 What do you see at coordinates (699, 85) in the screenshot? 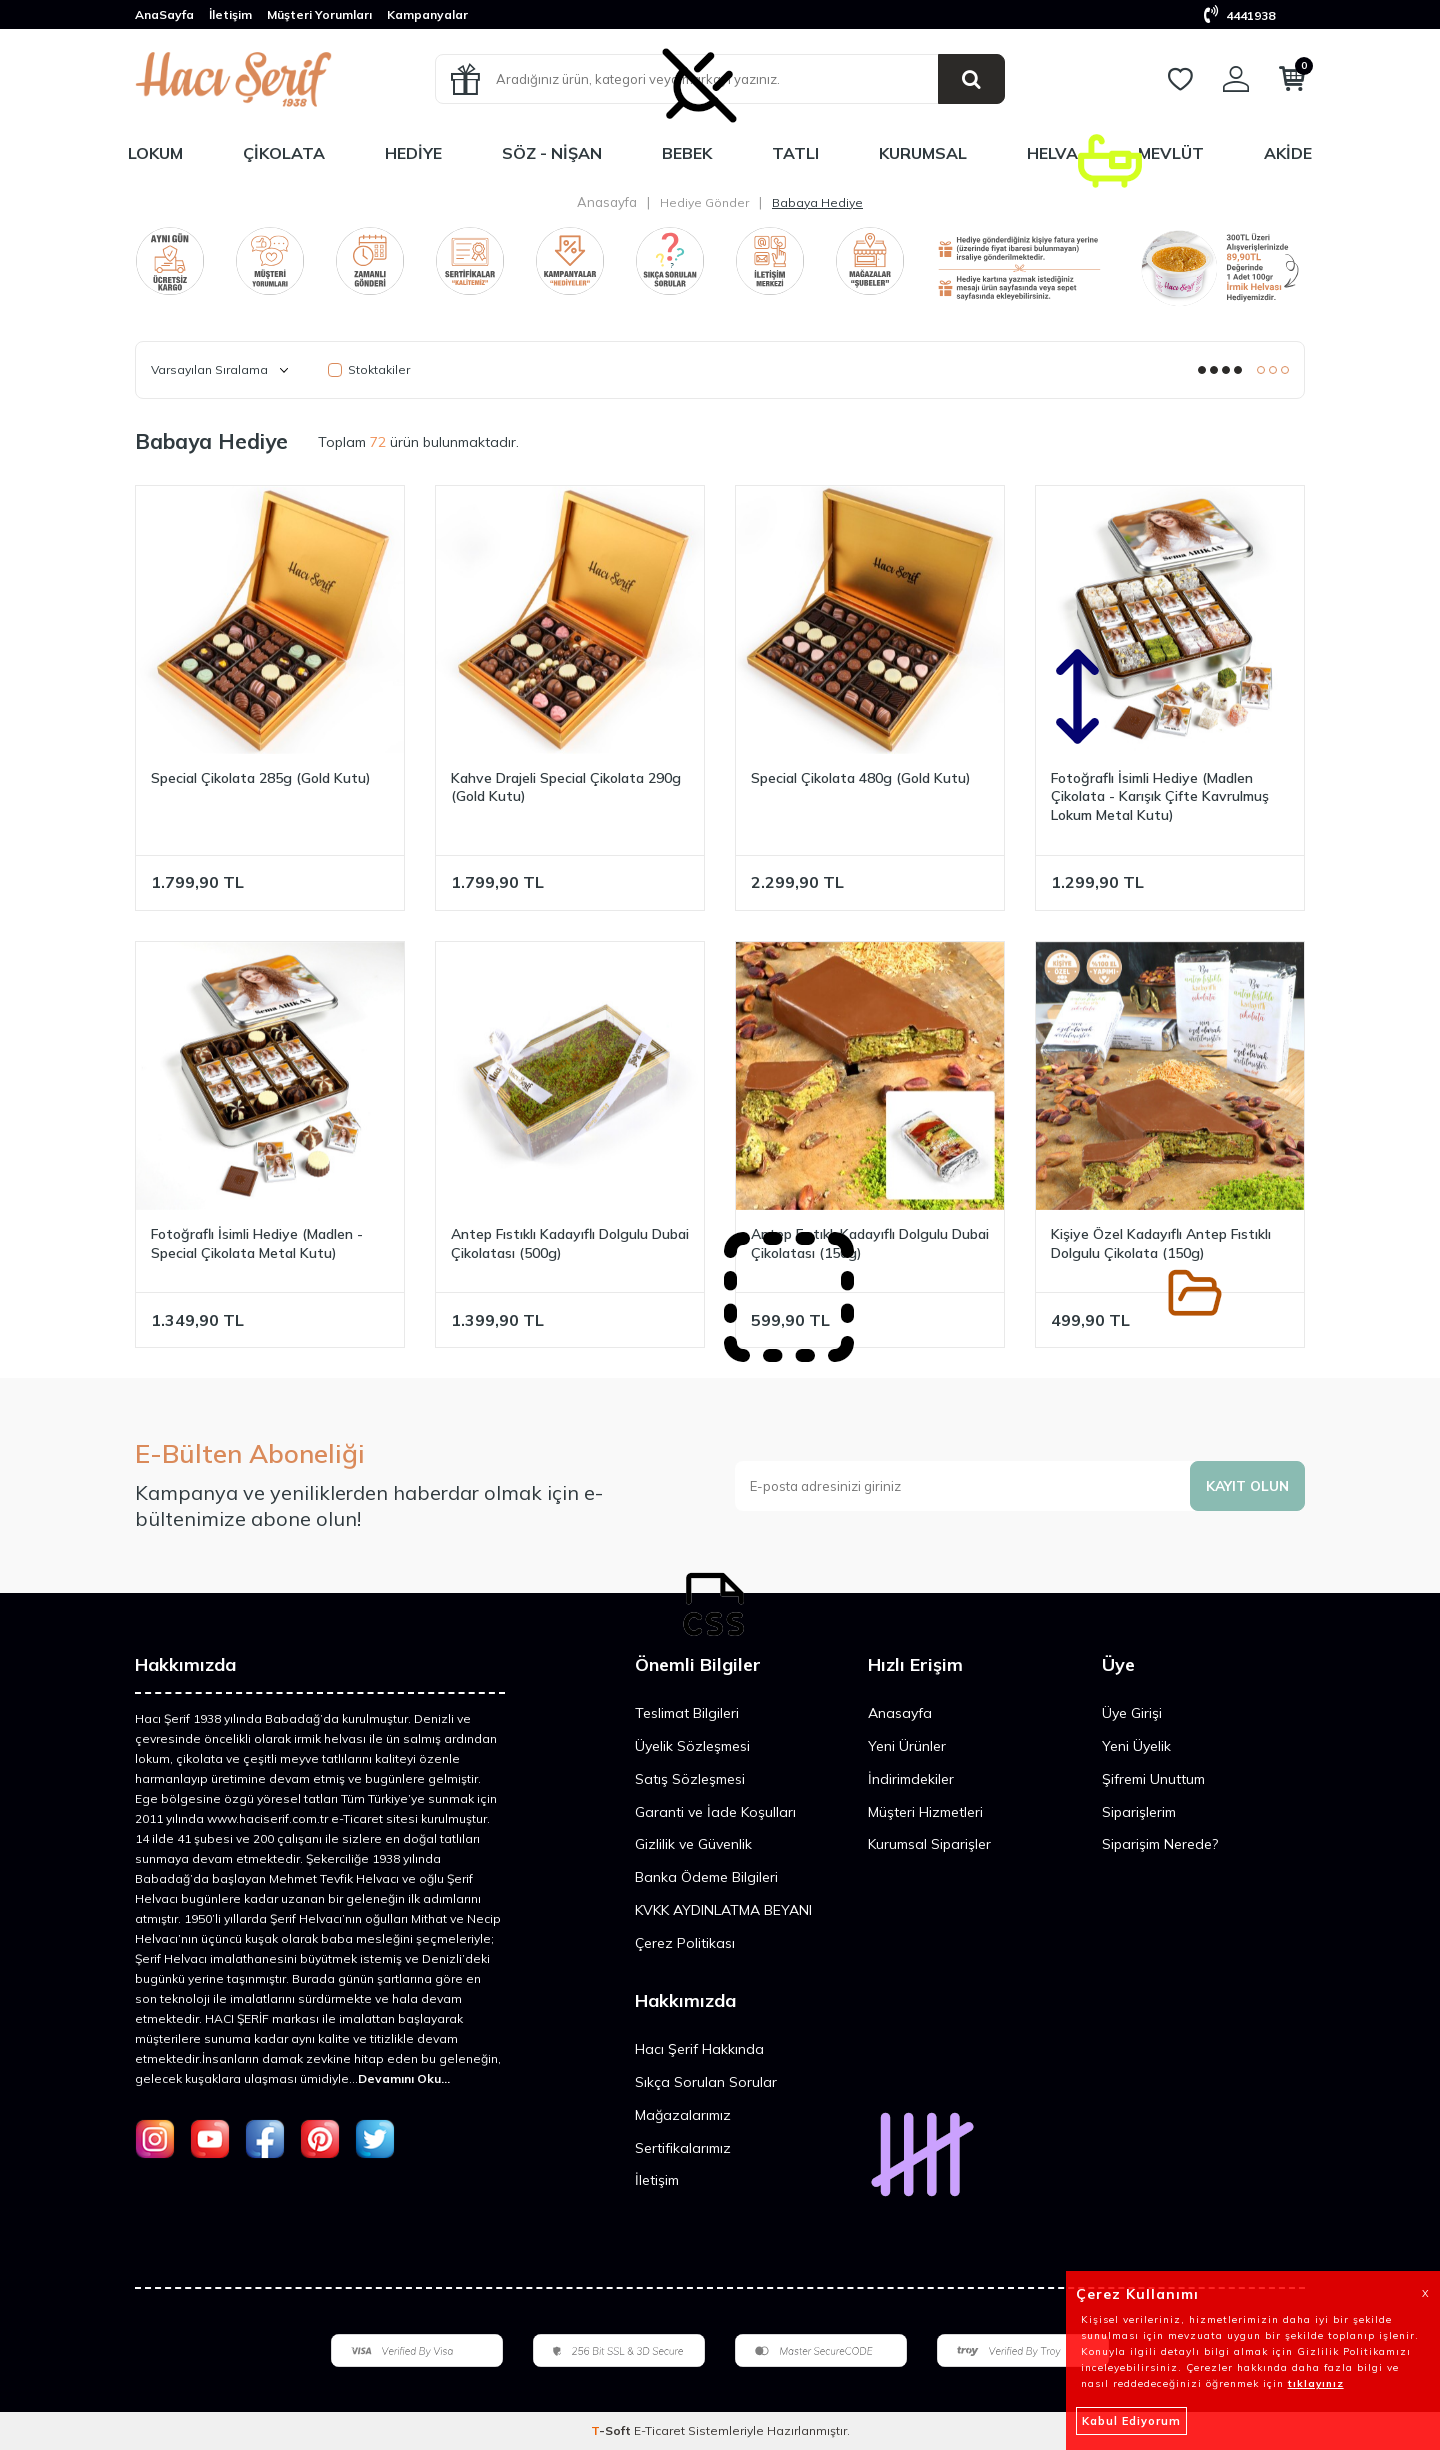
I see `indicates device is unplugged or disconnected` at bounding box center [699, 85].